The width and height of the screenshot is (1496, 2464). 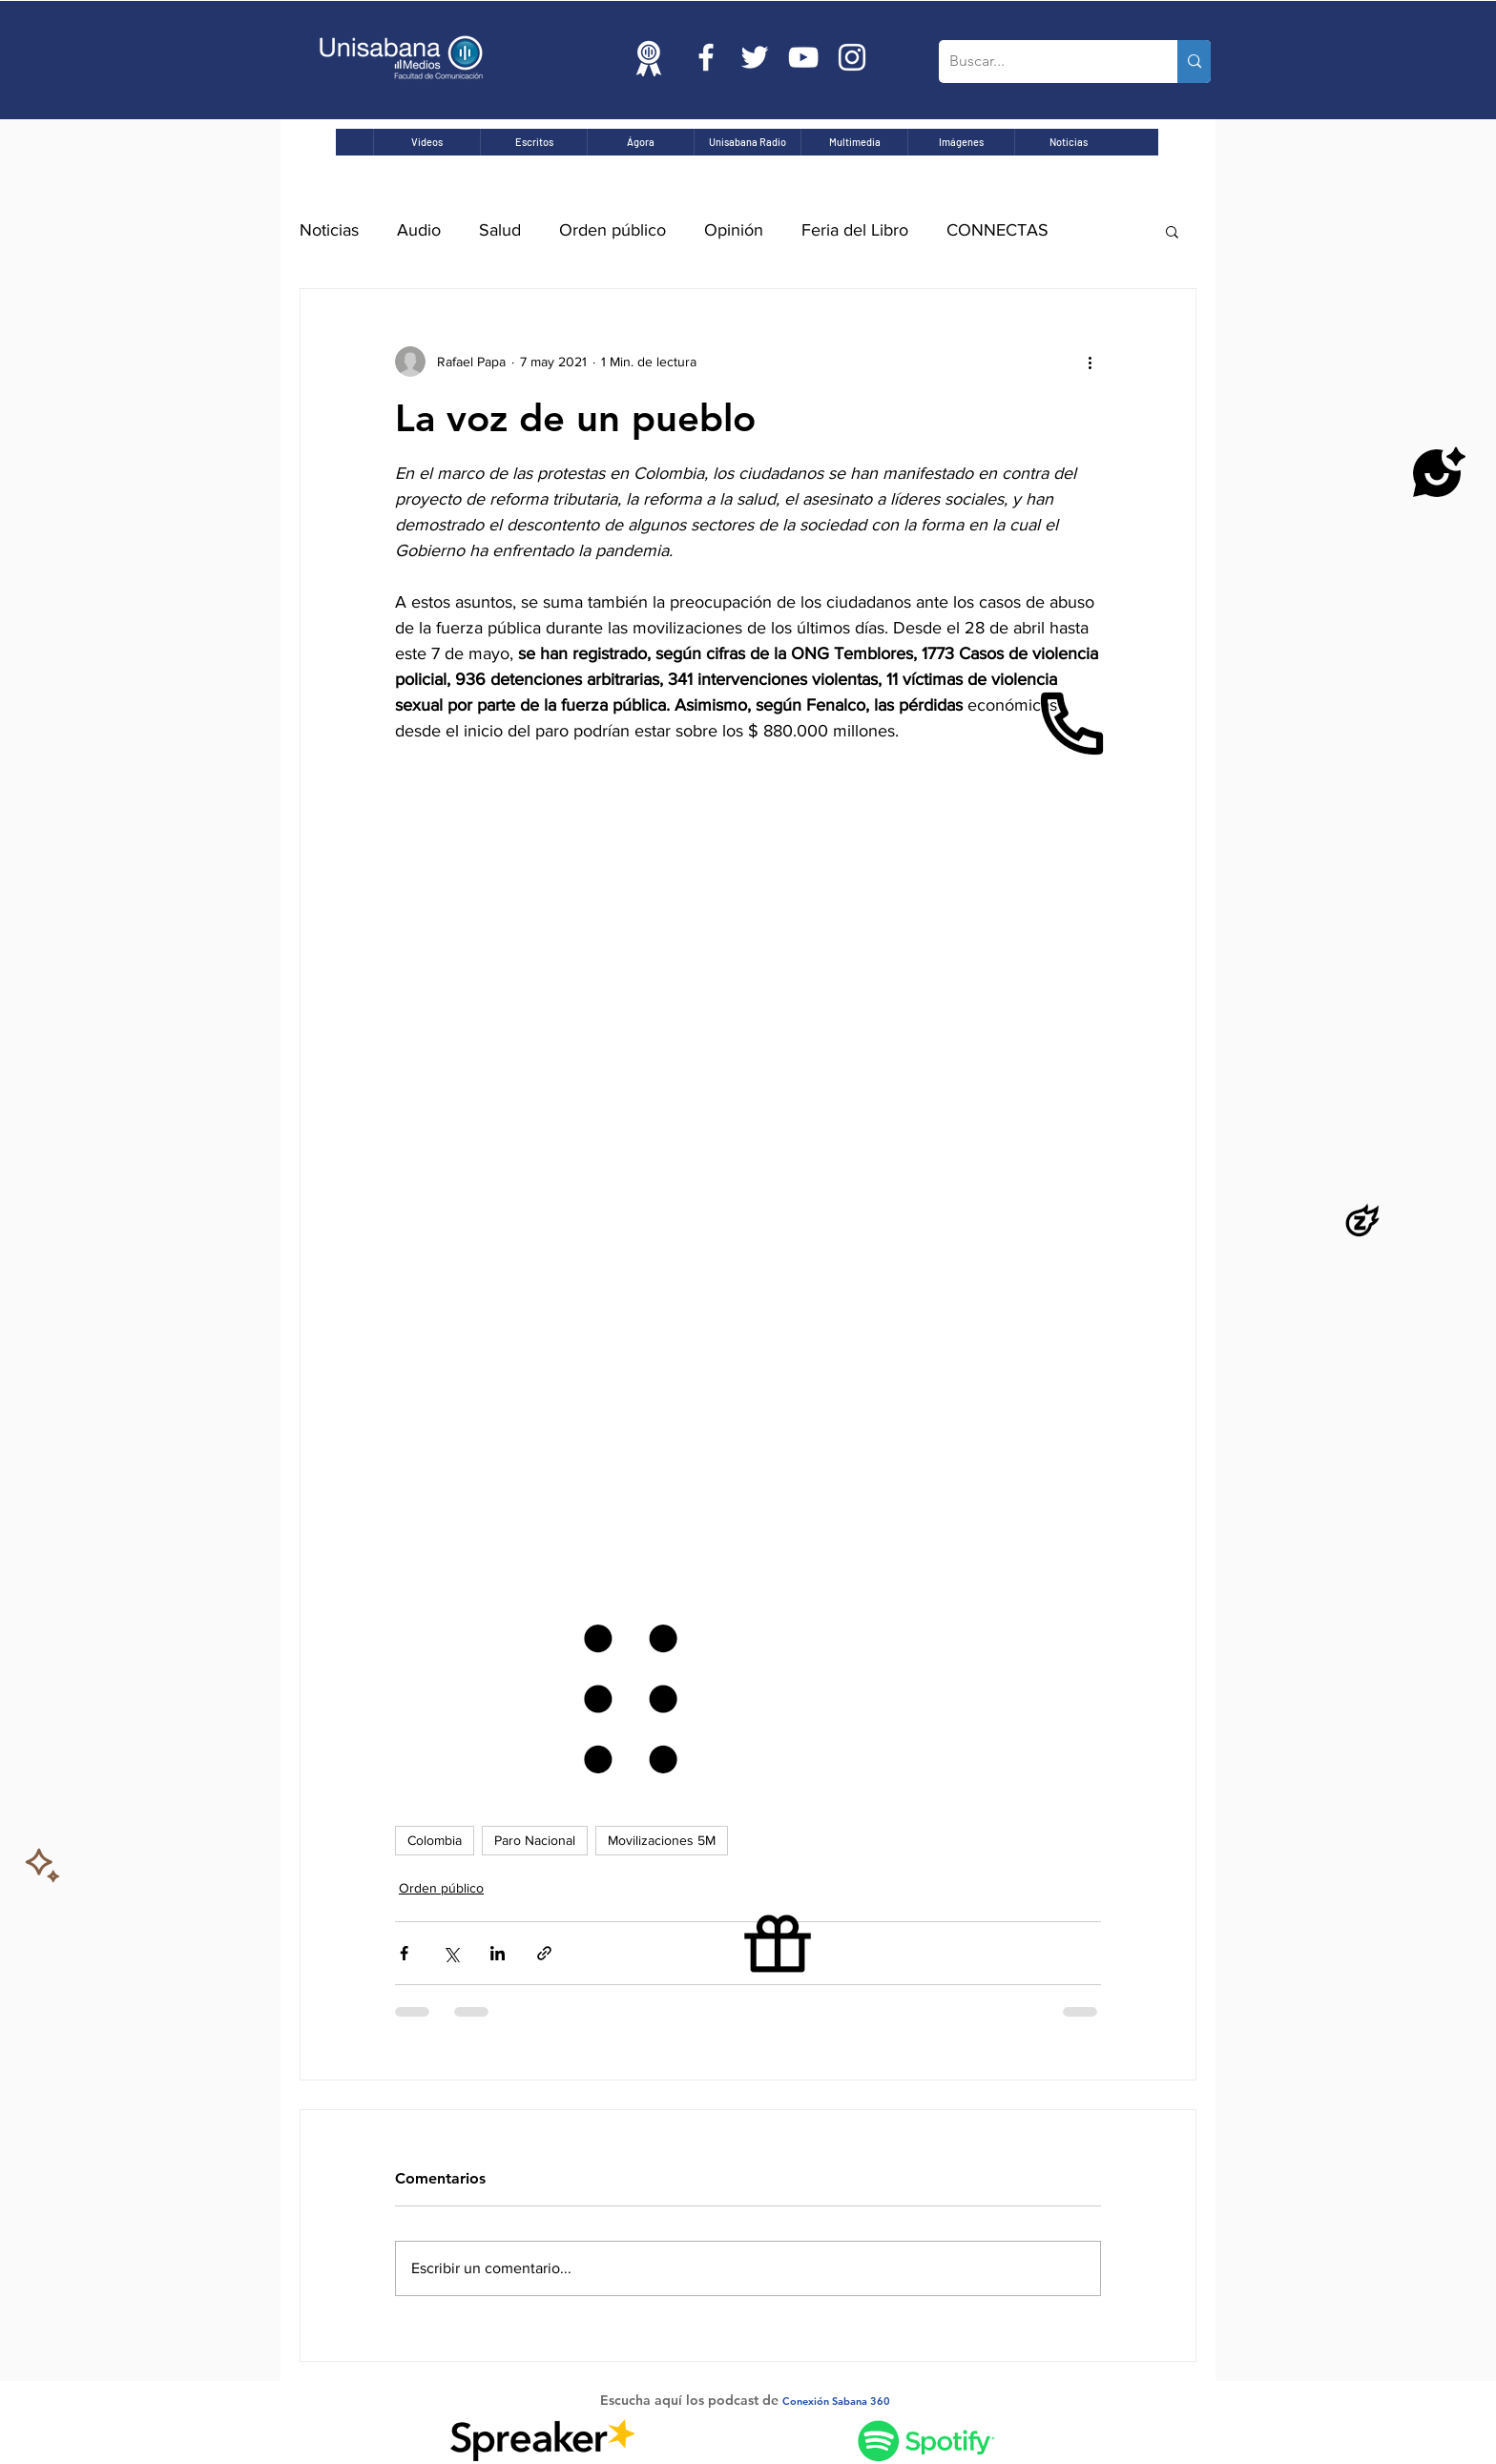 What do you see at coordinates (1437, 473) in the screenshot?
I see `chat with ai assistant` at bounding box center [1437, 473].